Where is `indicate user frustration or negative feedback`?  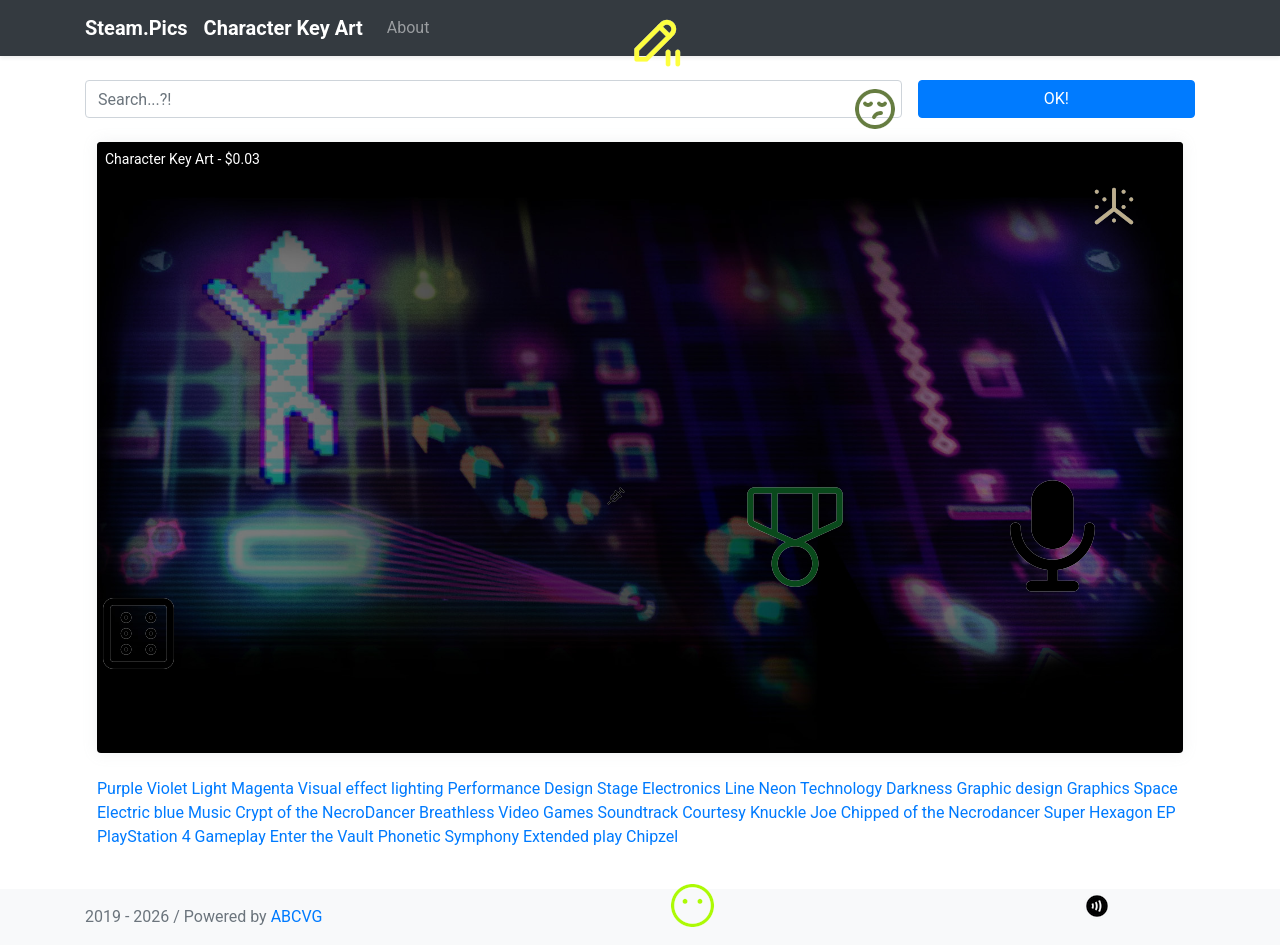
indicate user frustration or negative feedback is located at coordinates (875, 109).